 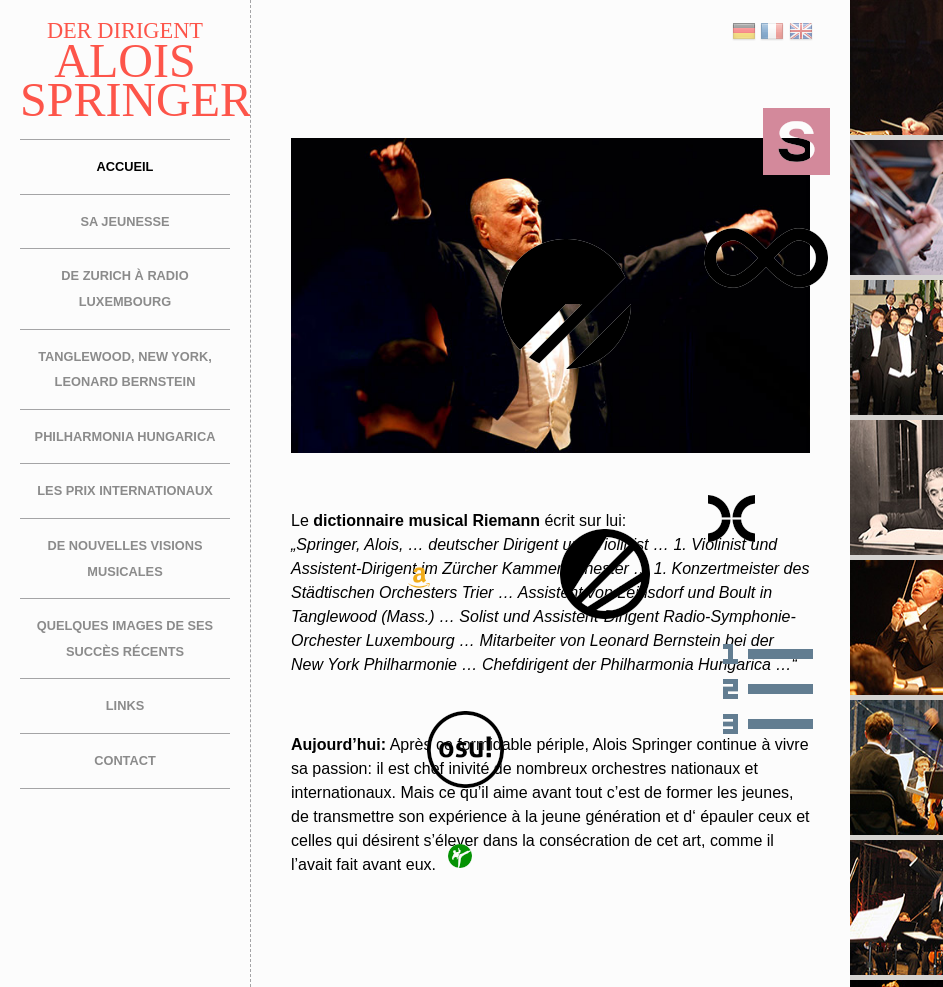 I want to click on open the sahibinden app, so click(x=796, y=141).